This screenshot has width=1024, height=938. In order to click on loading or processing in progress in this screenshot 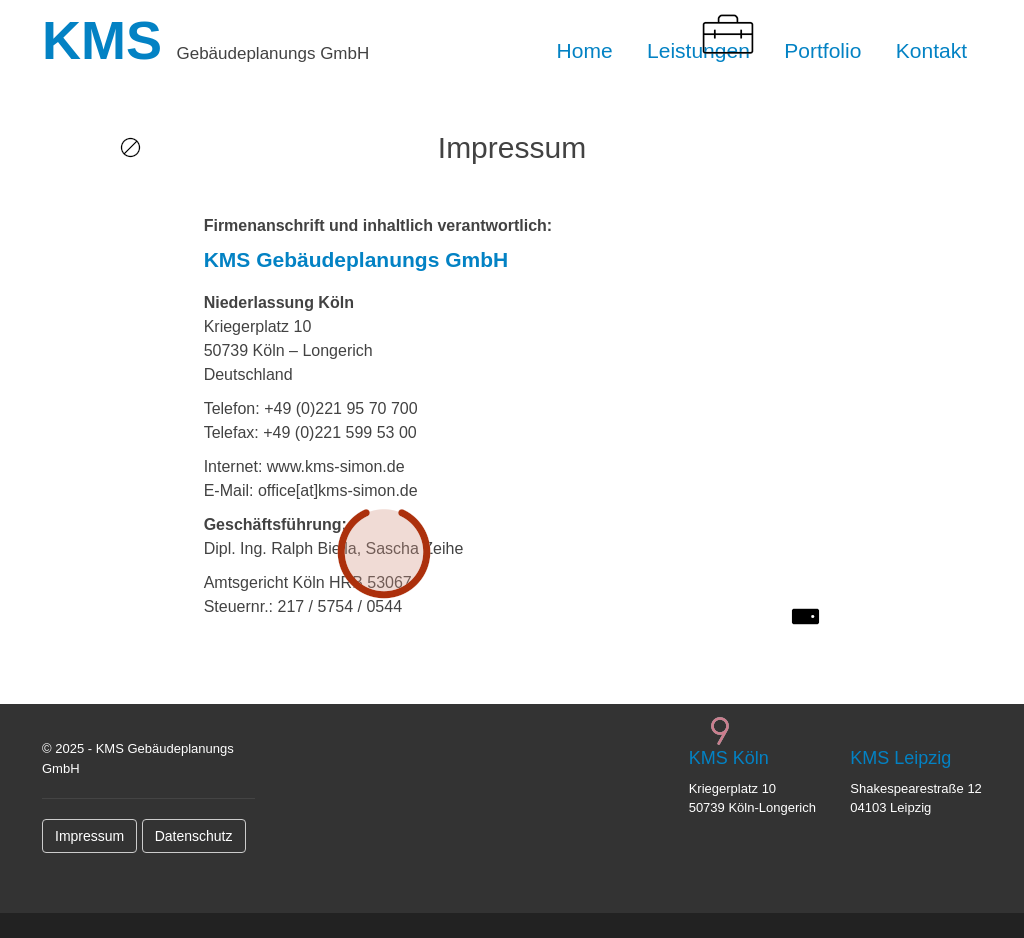, I will do `click(384, 552)`.